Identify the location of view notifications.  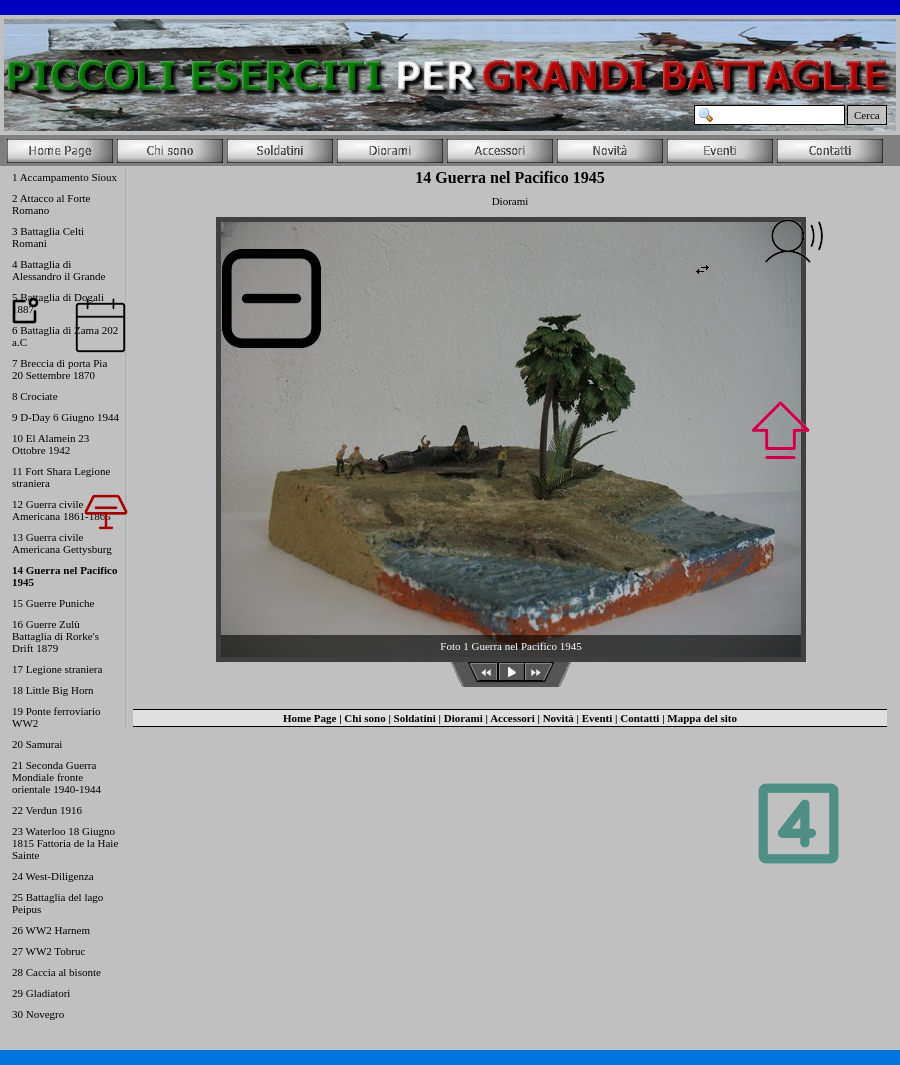
(25, 311).